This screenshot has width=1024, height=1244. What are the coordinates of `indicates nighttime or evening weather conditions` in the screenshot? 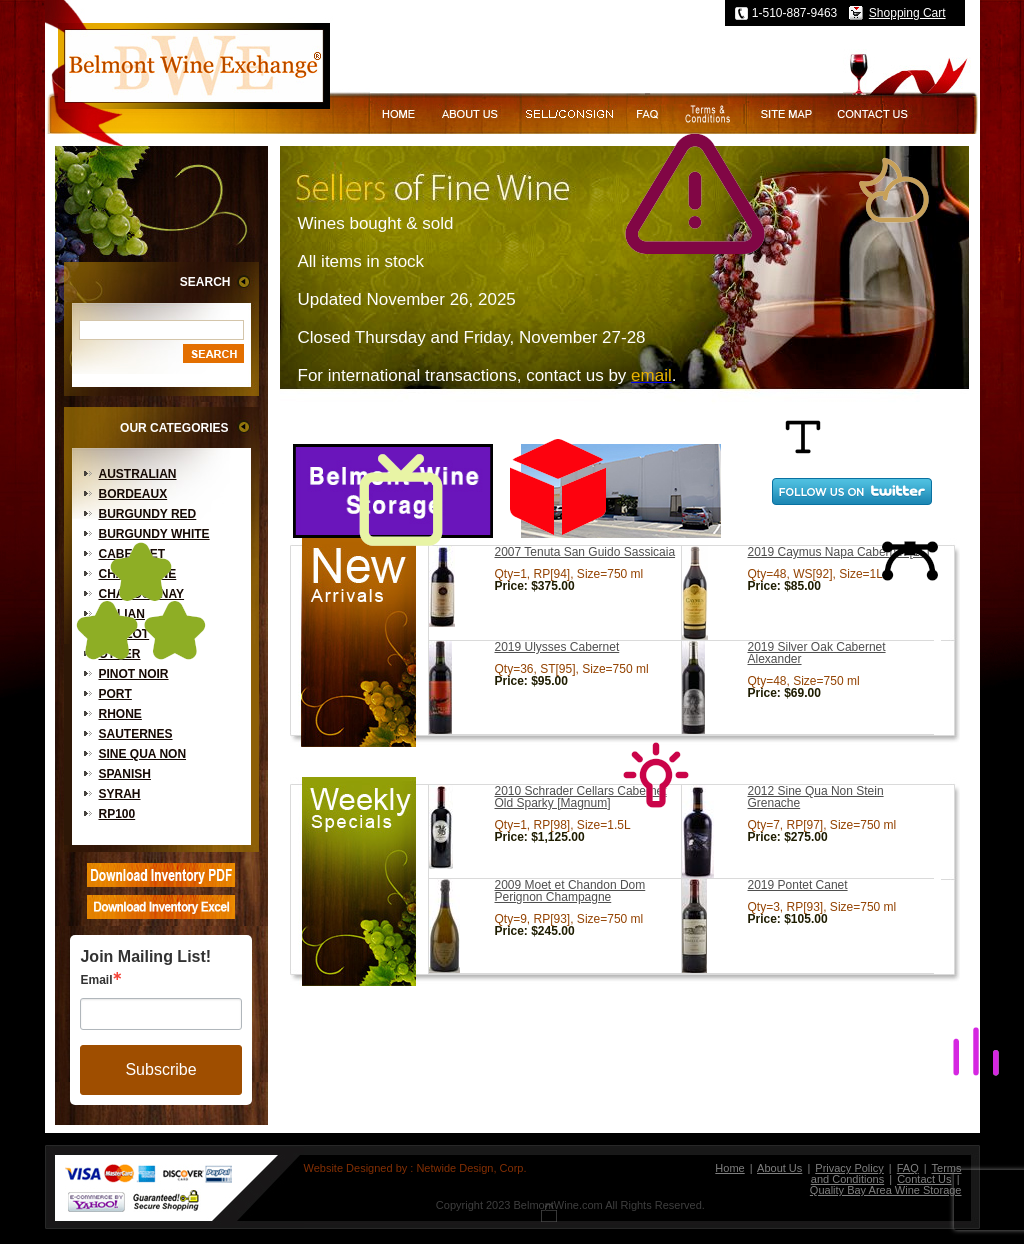 It's located at (892, 193).